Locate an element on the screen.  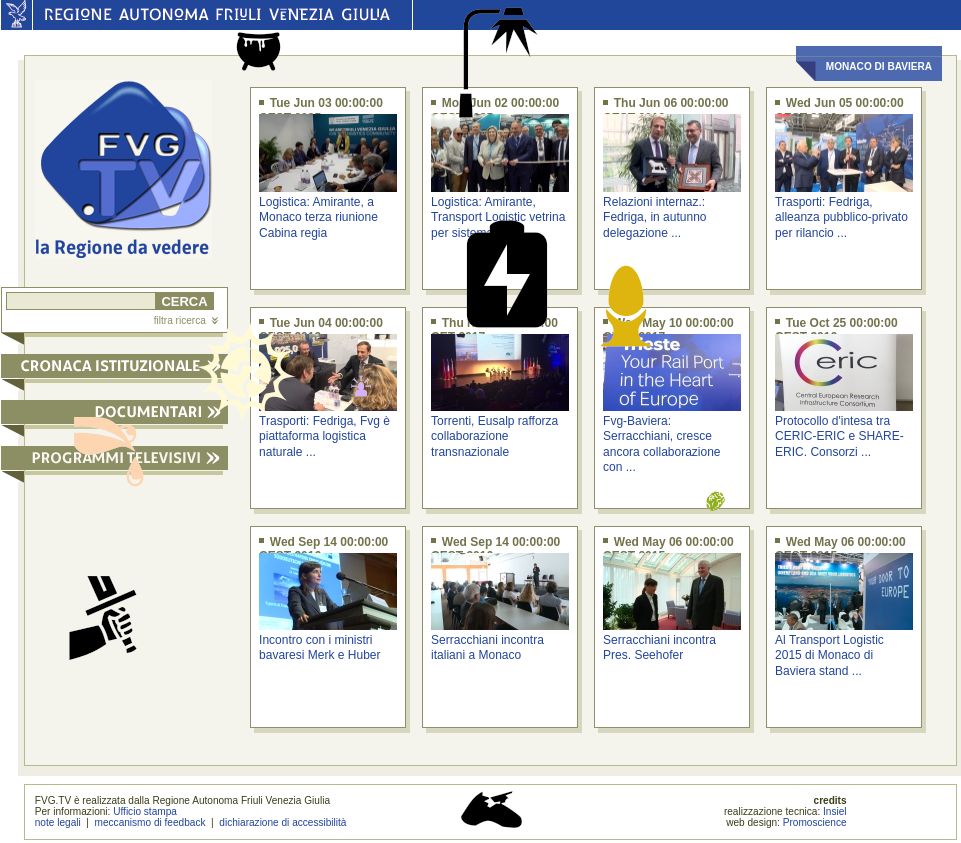
toggle street lighting in a city simulation game is located at coordinates (504, 61).